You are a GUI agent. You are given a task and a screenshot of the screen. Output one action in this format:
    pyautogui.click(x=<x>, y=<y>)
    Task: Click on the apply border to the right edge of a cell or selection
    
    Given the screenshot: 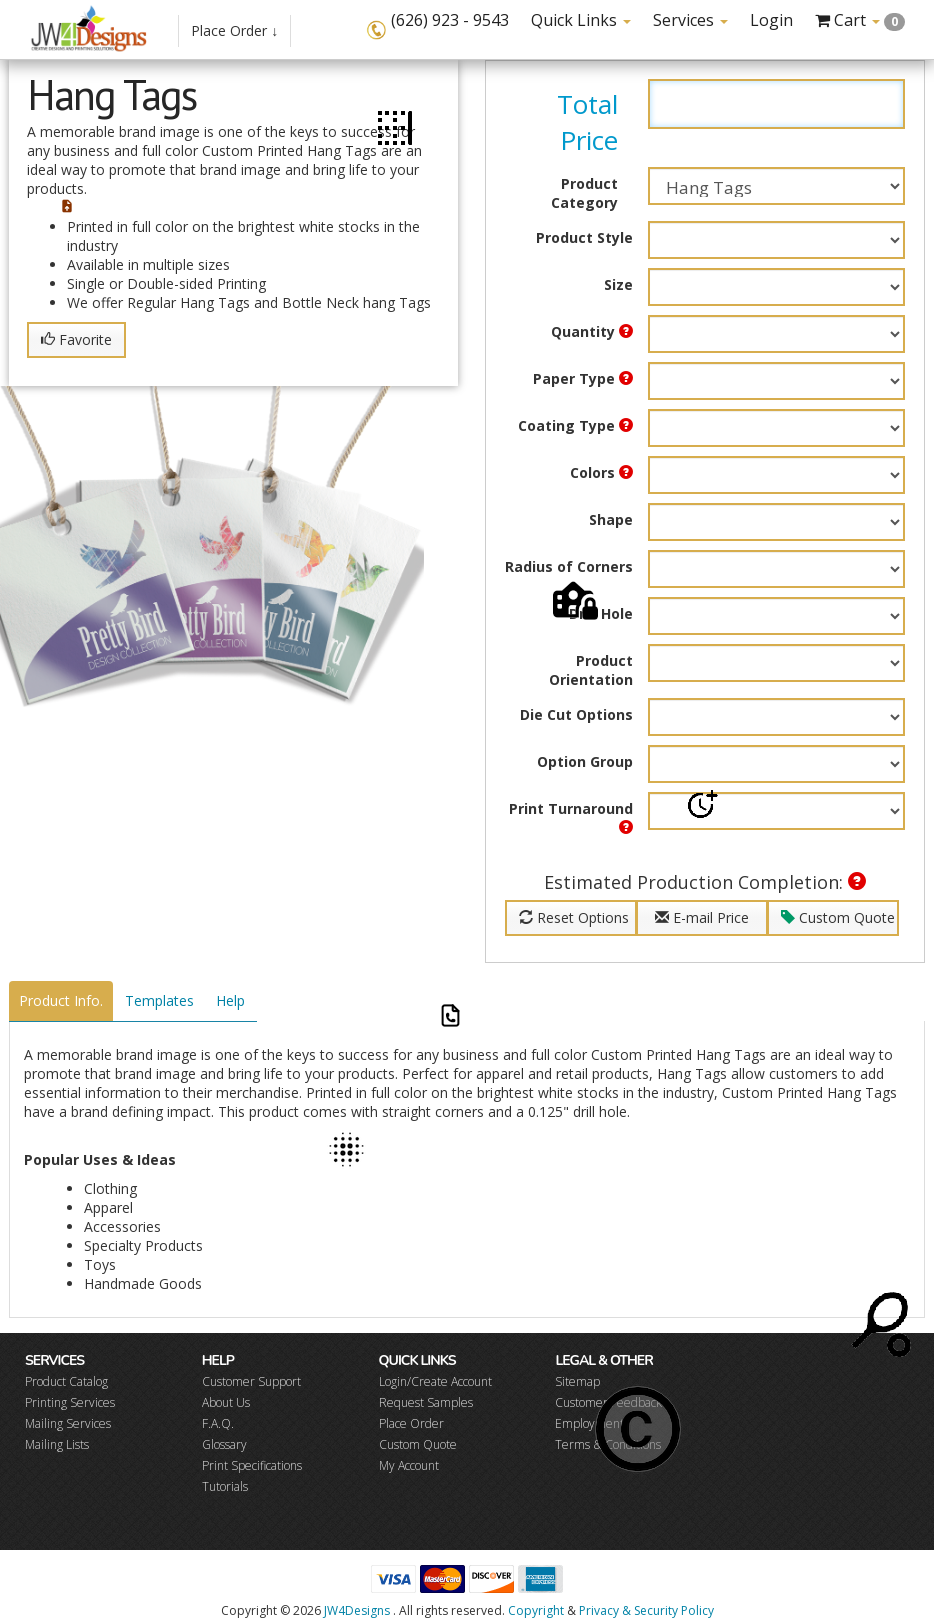 What is the action you would take?
    pyautogui.click(x=395, y=128)
    